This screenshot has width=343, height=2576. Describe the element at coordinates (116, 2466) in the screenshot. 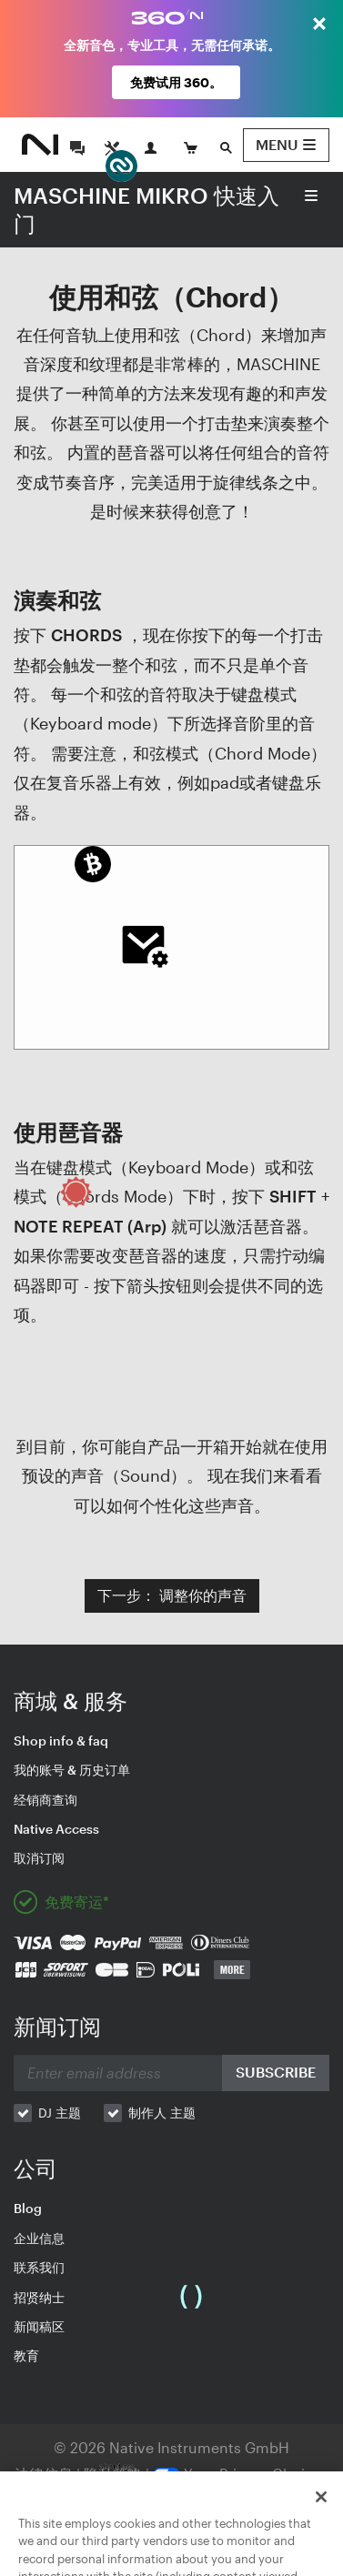

I see `visit your about.me profile` at that location.